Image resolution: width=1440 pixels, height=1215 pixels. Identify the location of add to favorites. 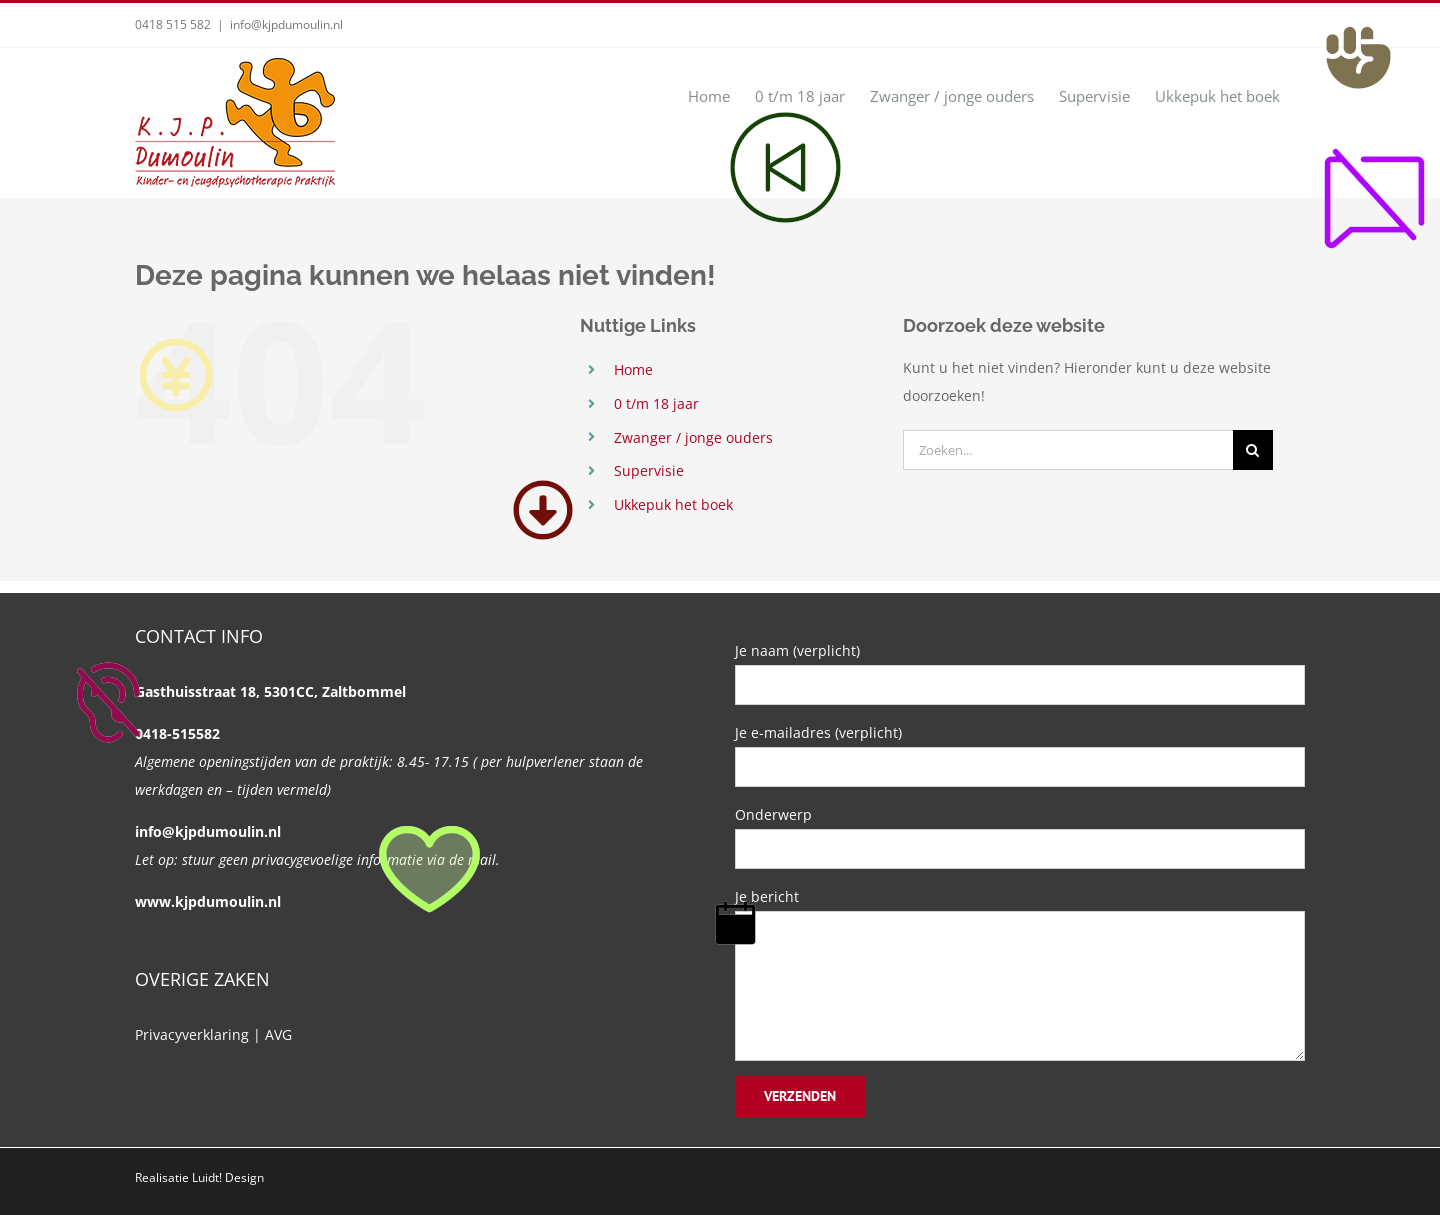
(429, 865).